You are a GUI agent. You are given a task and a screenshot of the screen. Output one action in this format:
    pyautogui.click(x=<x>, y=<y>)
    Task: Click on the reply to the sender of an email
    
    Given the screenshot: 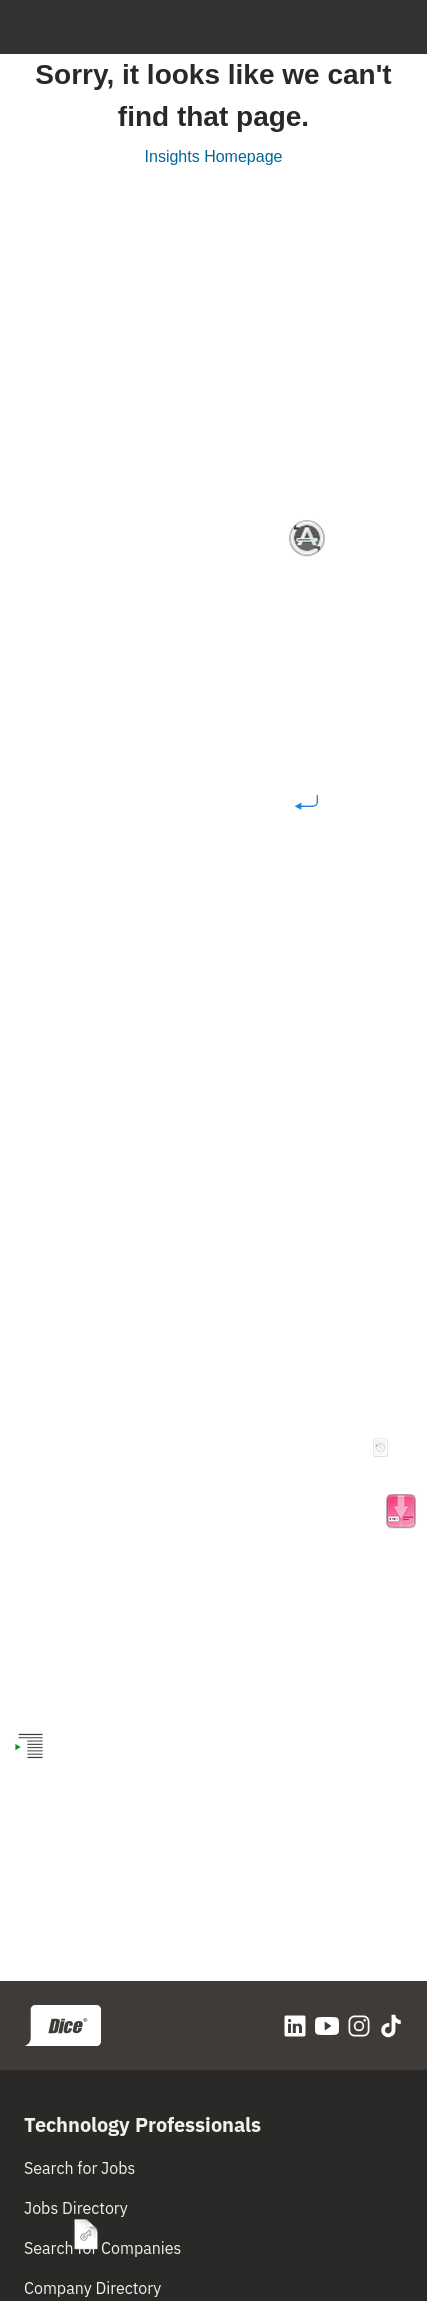 What is the action you would take?
    pyautogui.click(x=306, y=801)
    